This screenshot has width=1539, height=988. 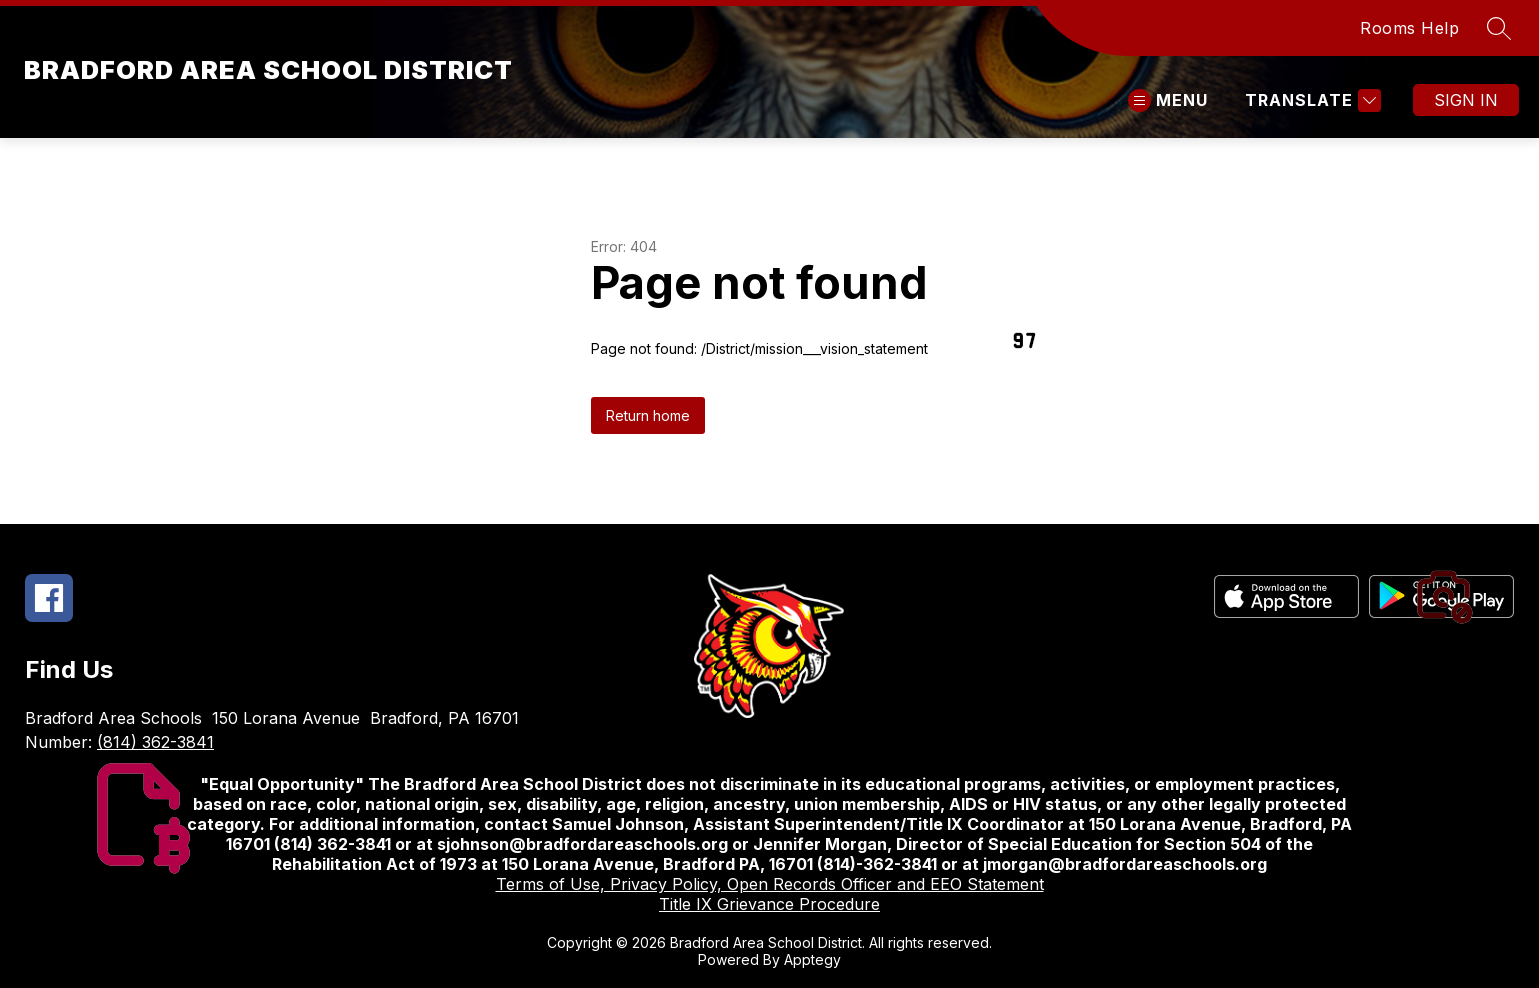 What do you see at coordinates (1024, 340) in the screenshot?
I see `displays the number 97 as a badge or counter` at bounding box center [1024, 340].